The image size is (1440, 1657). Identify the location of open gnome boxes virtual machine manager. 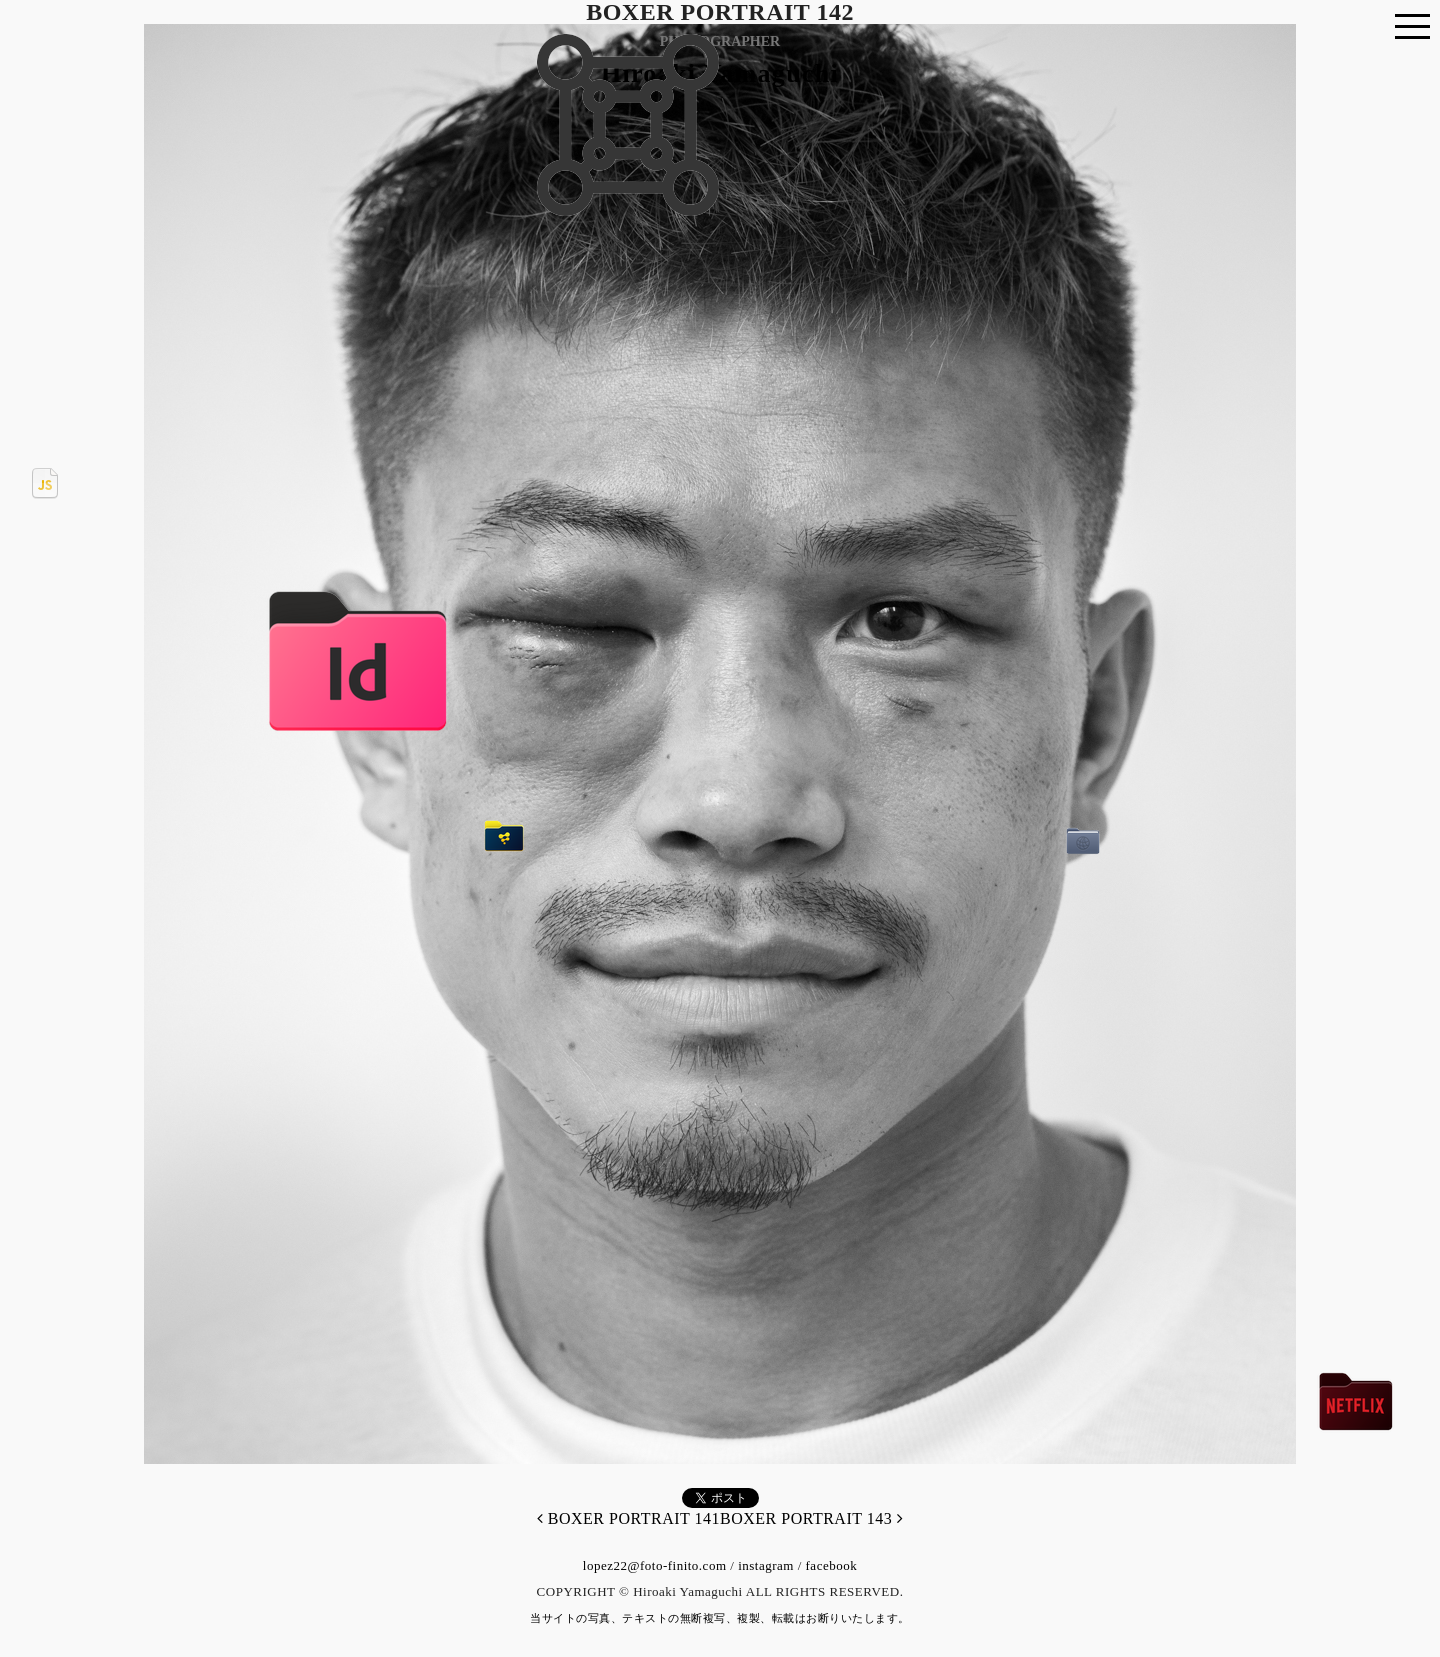
(628, 125).